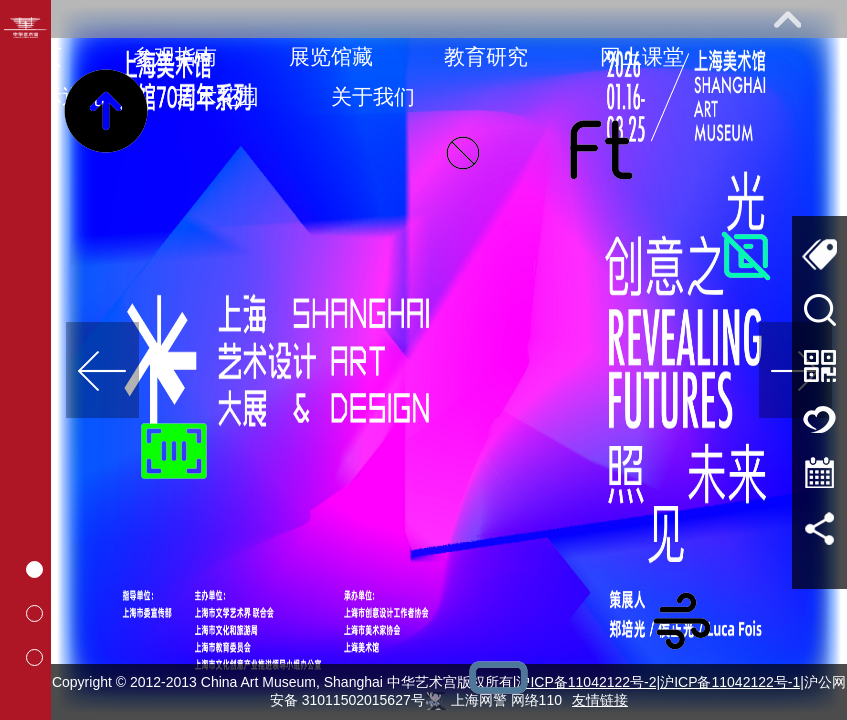  Describe the element at coordinates (746, 256) in the screenshot. I see `explicit content filter is enabled` at that location.